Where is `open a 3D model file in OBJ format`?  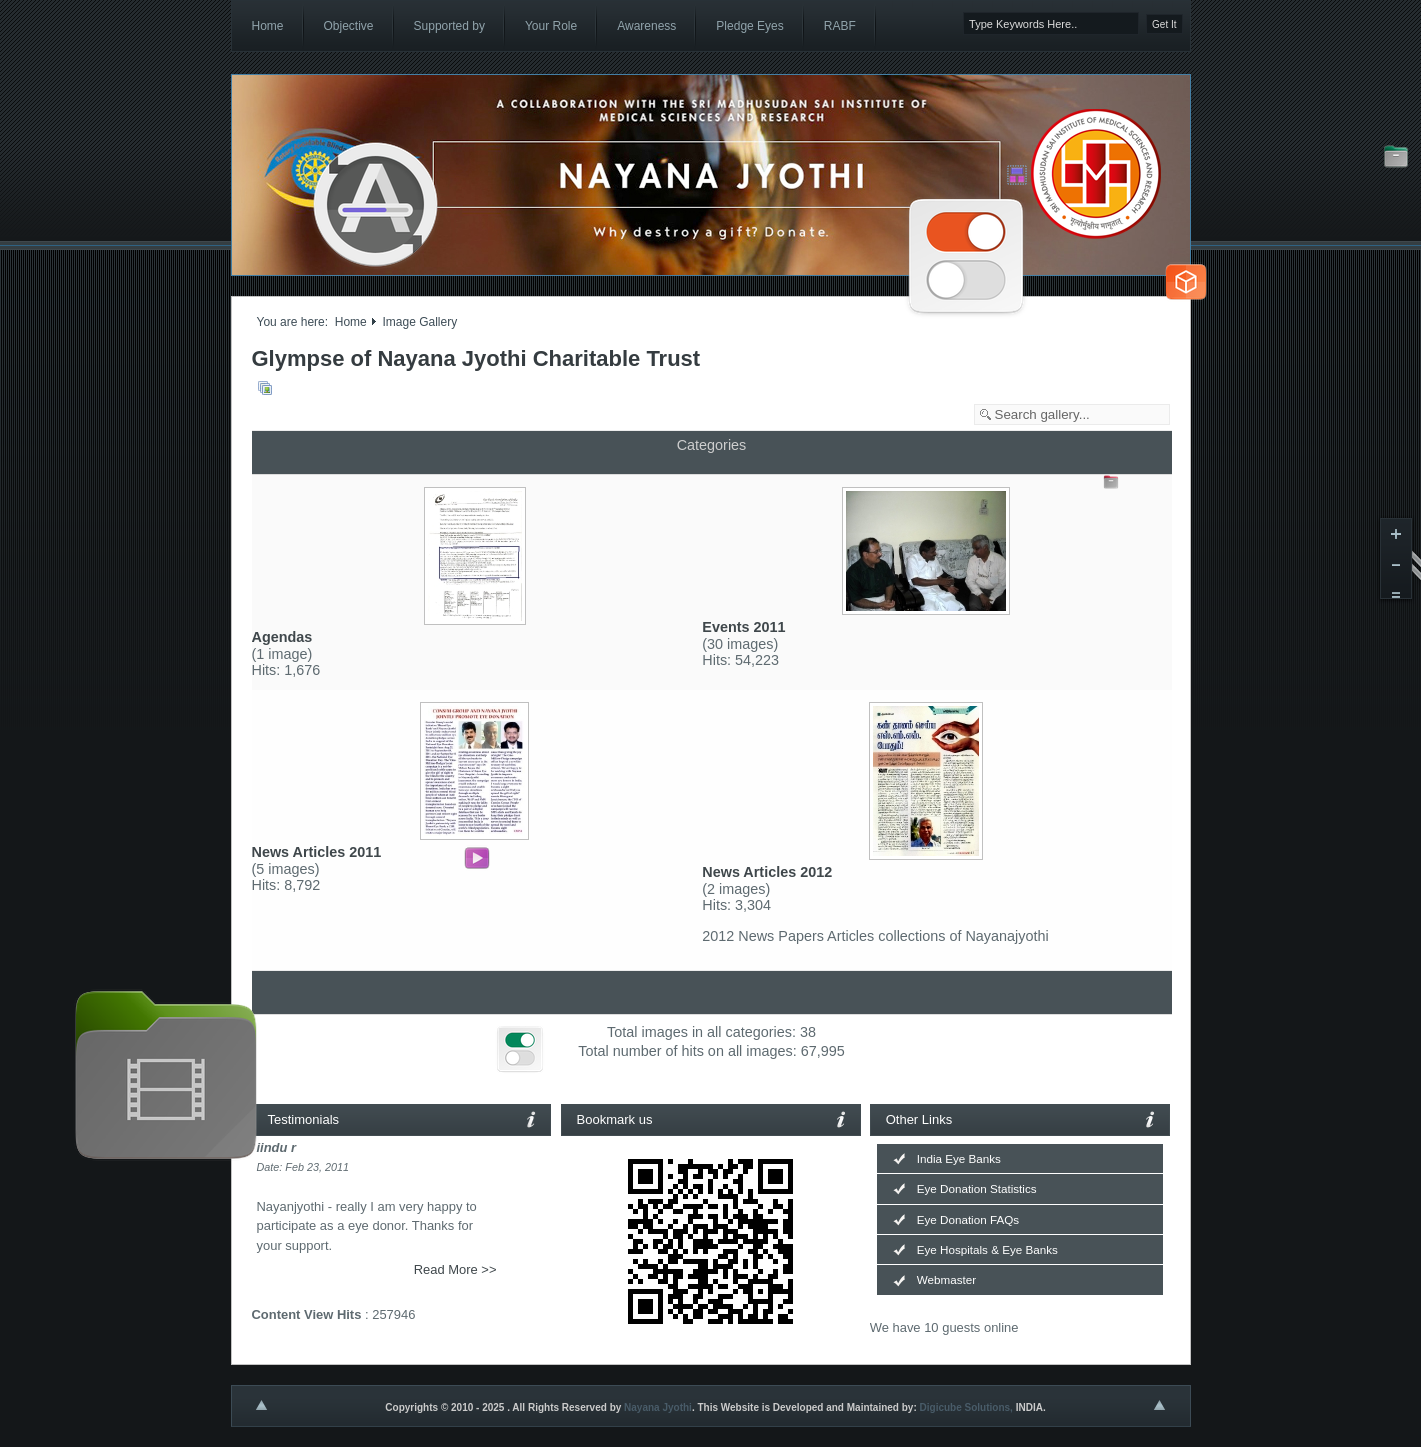 open a 3D model file in OBJ format is located at coordinates (1186, 281).